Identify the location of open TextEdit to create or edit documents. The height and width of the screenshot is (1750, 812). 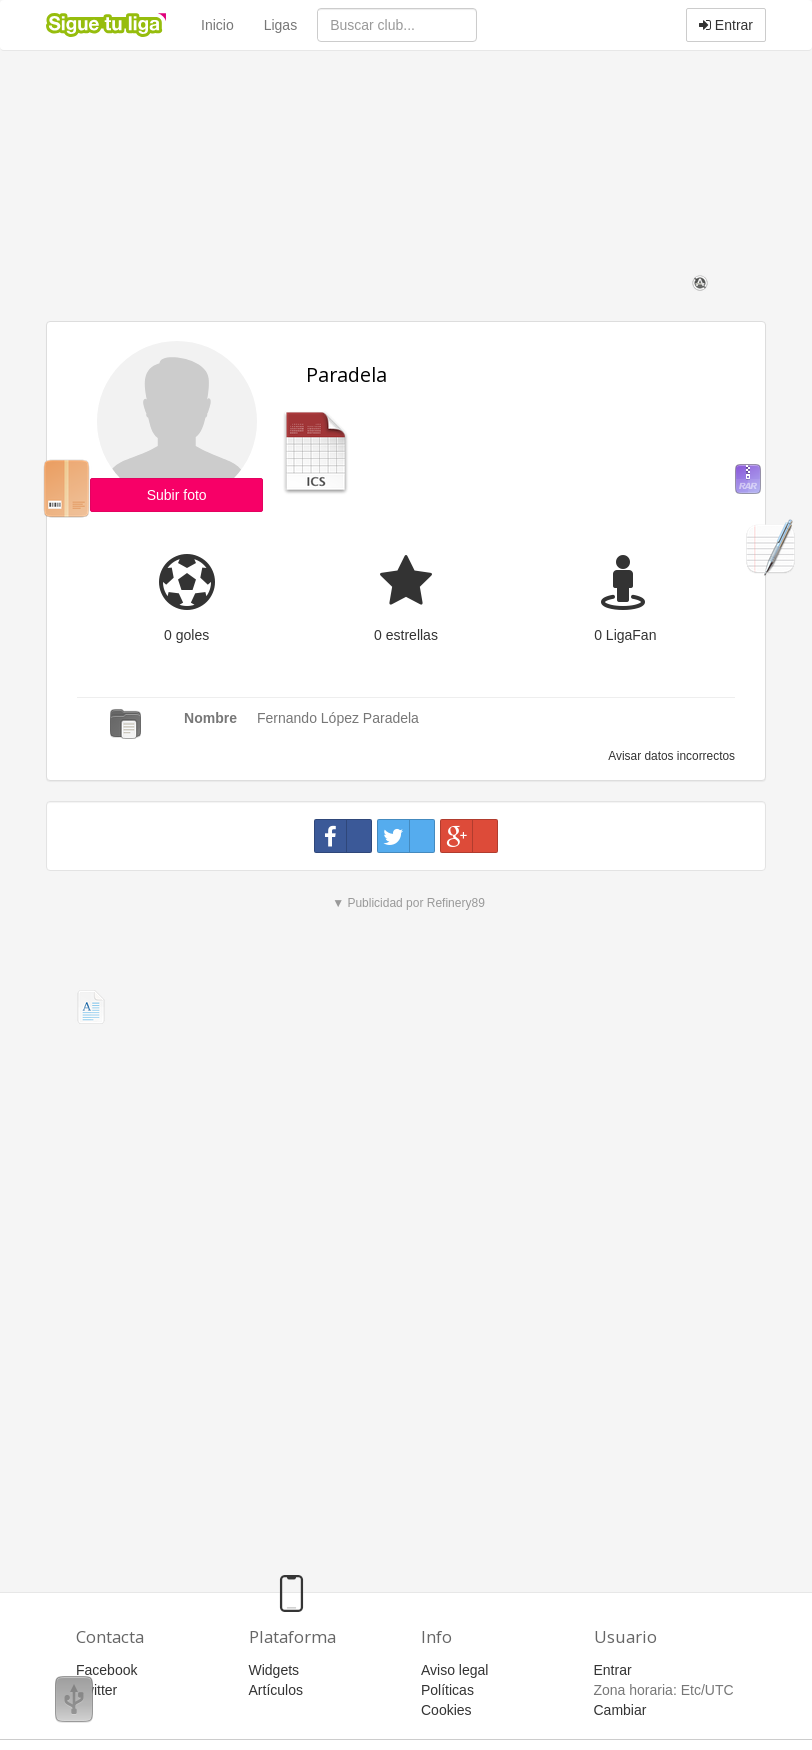
(770, 548).